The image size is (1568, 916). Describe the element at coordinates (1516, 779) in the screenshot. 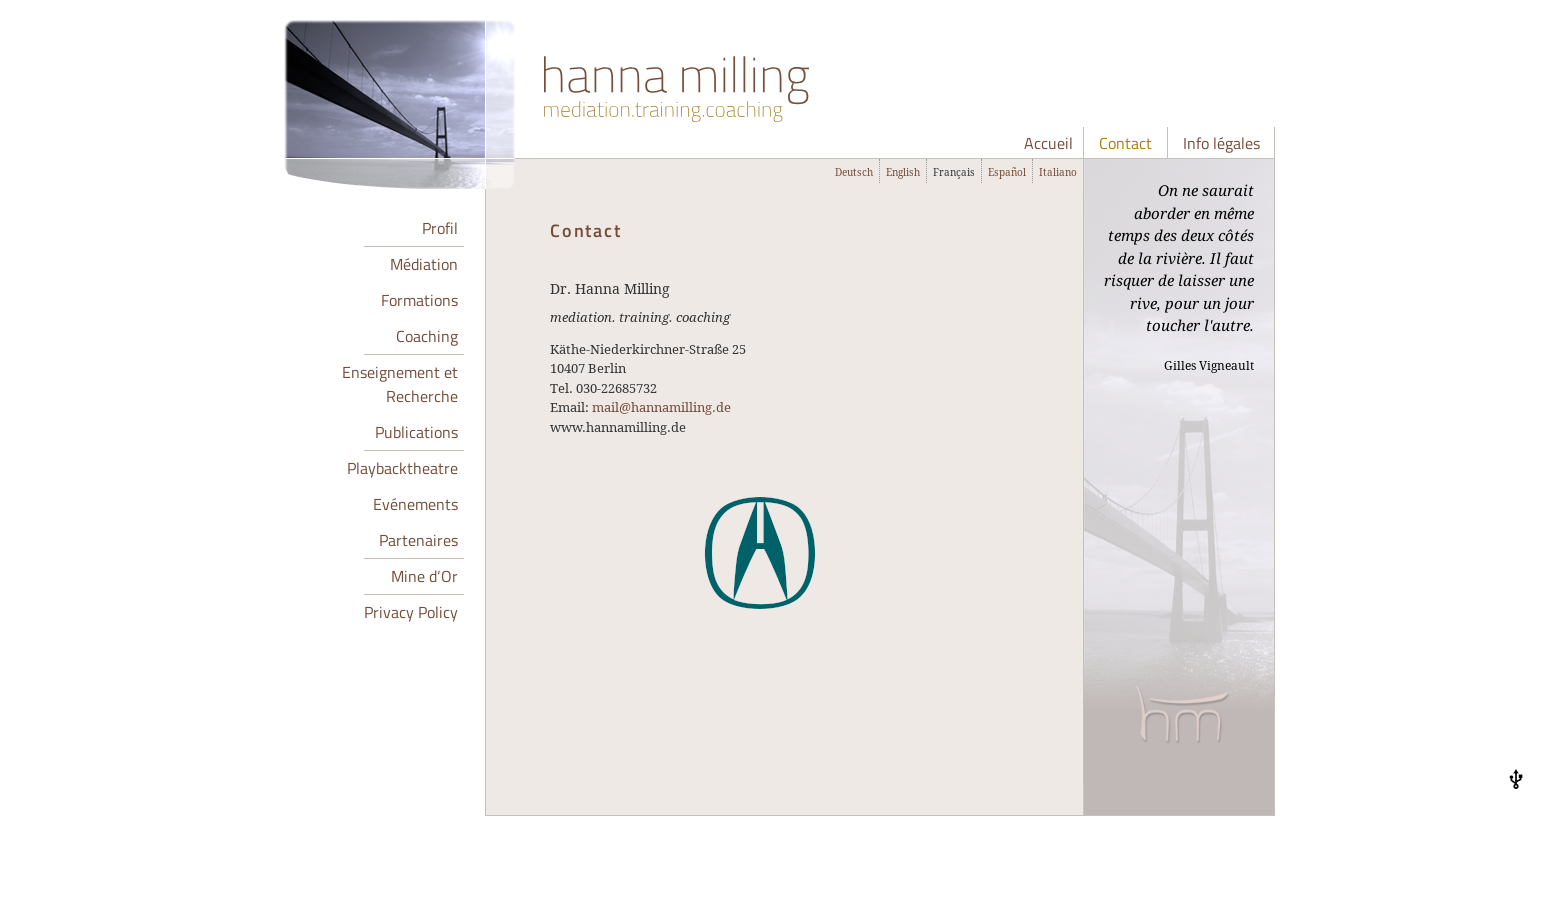

I see `connect a USB device` at that location.